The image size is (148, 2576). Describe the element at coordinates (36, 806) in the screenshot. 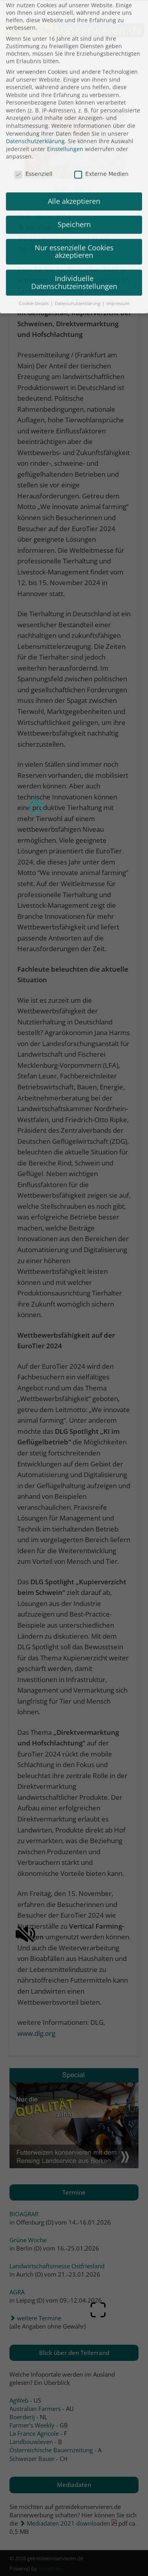

I see `indicates cloudy weather conditions` at that location.